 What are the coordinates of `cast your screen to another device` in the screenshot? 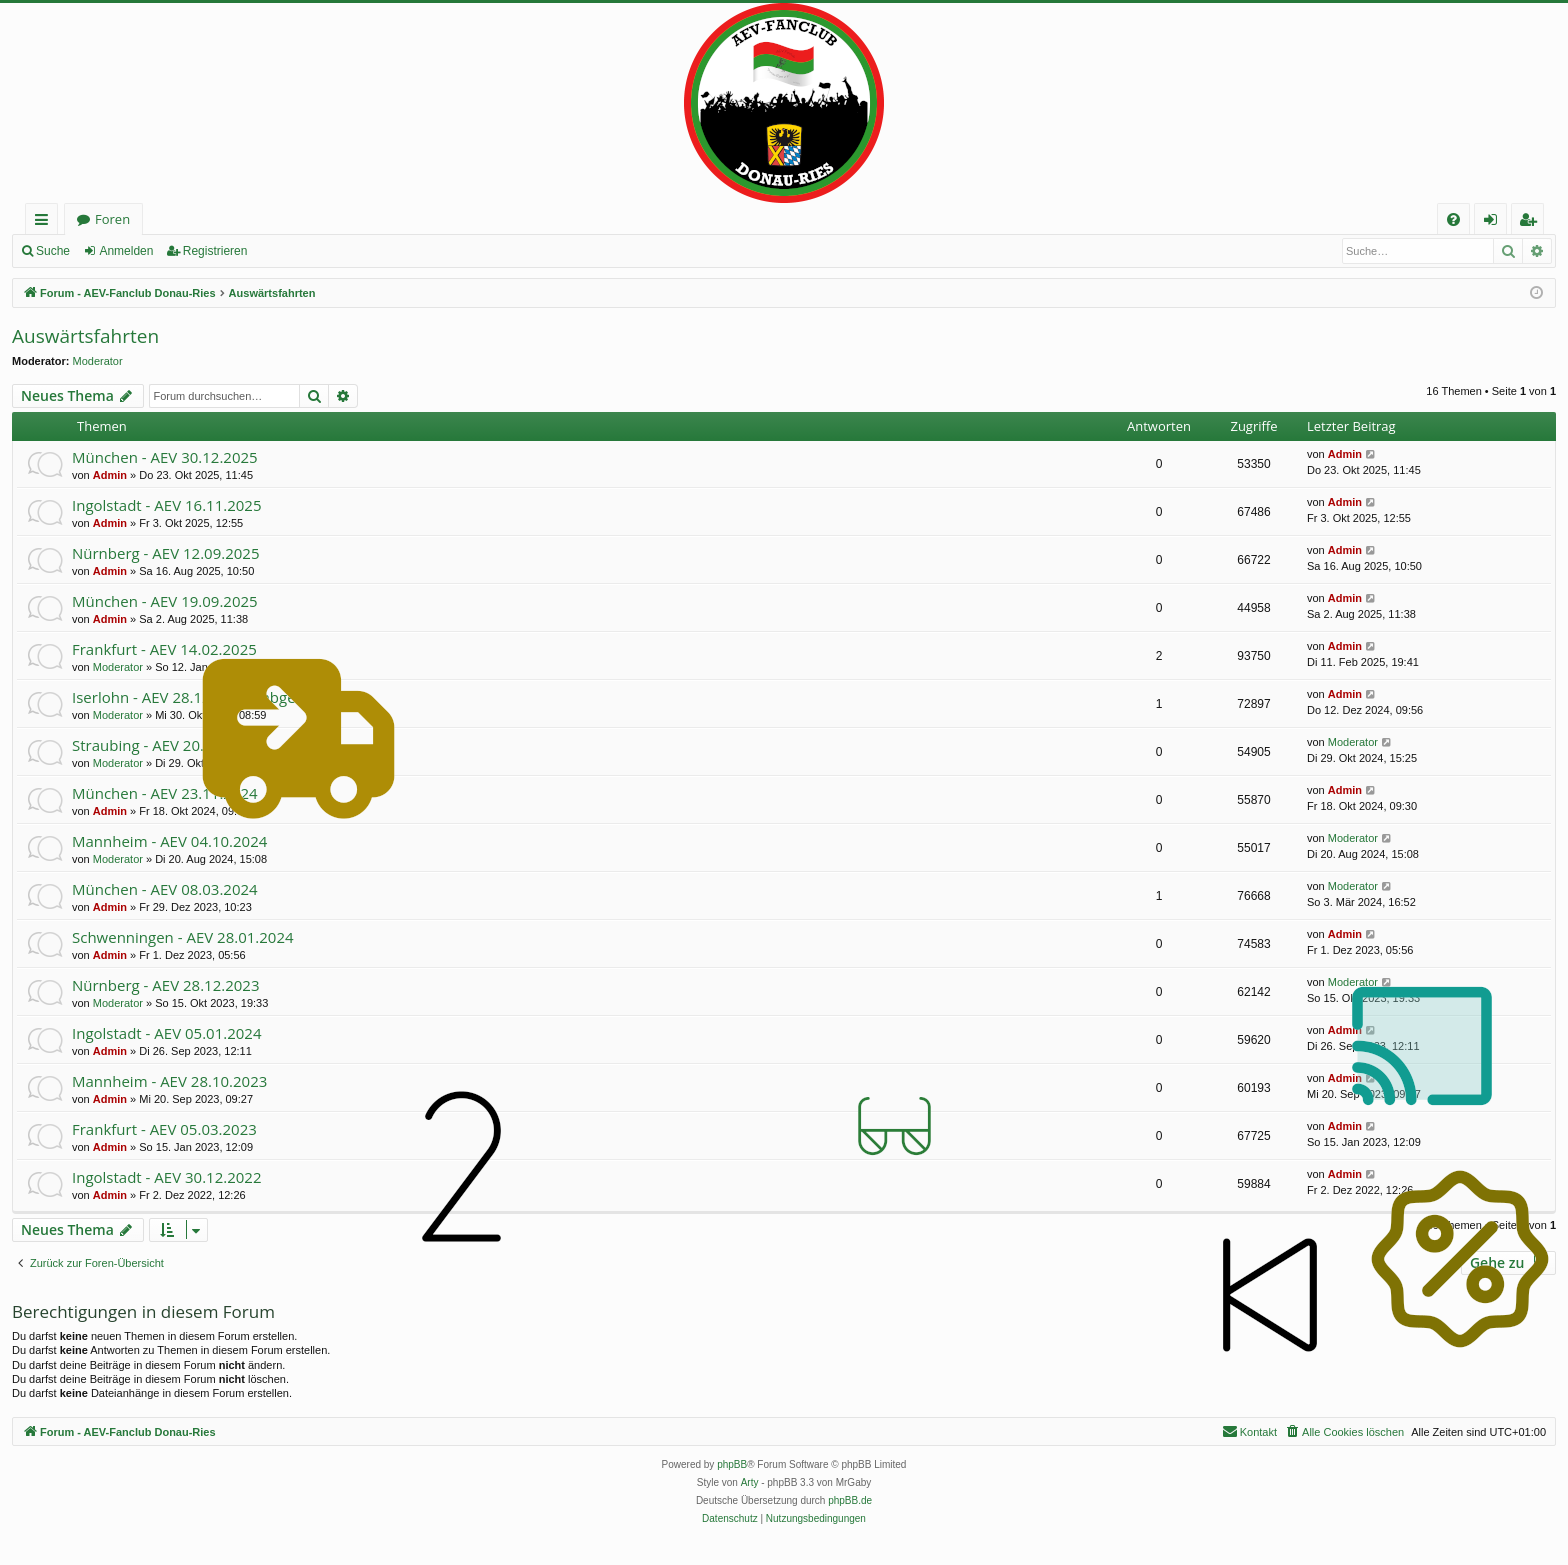 It's located at (1422, 1046).